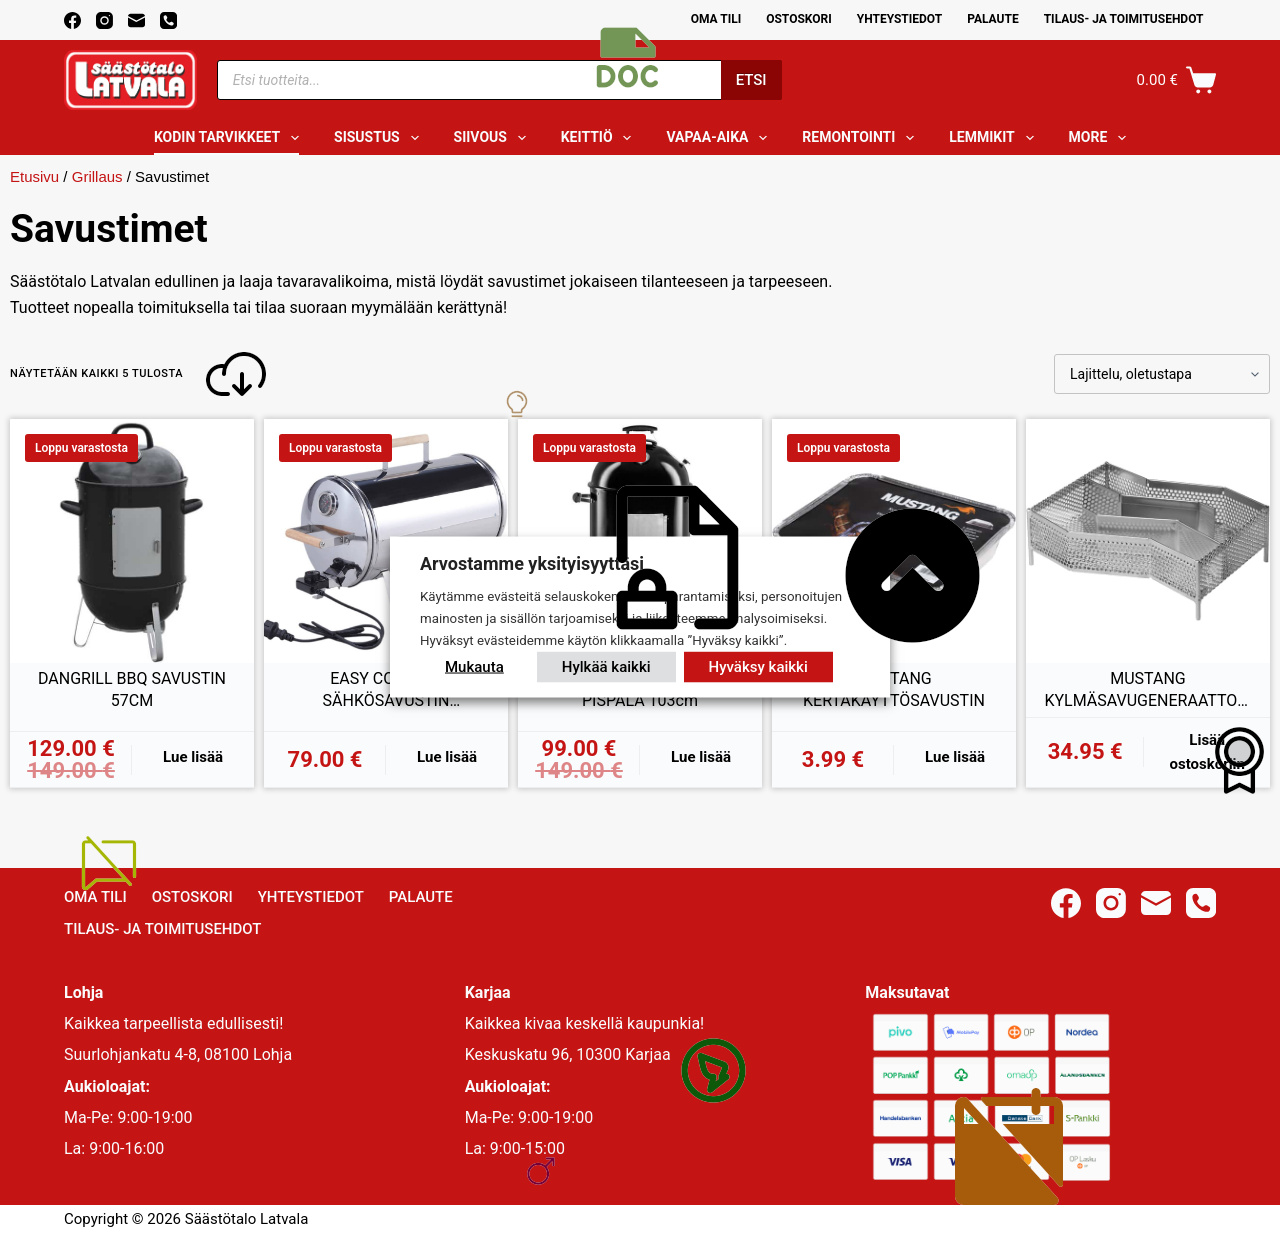 This screenshot has width=1280, height=1234. I want to click on view achievements or awards, so click(1239, 760).